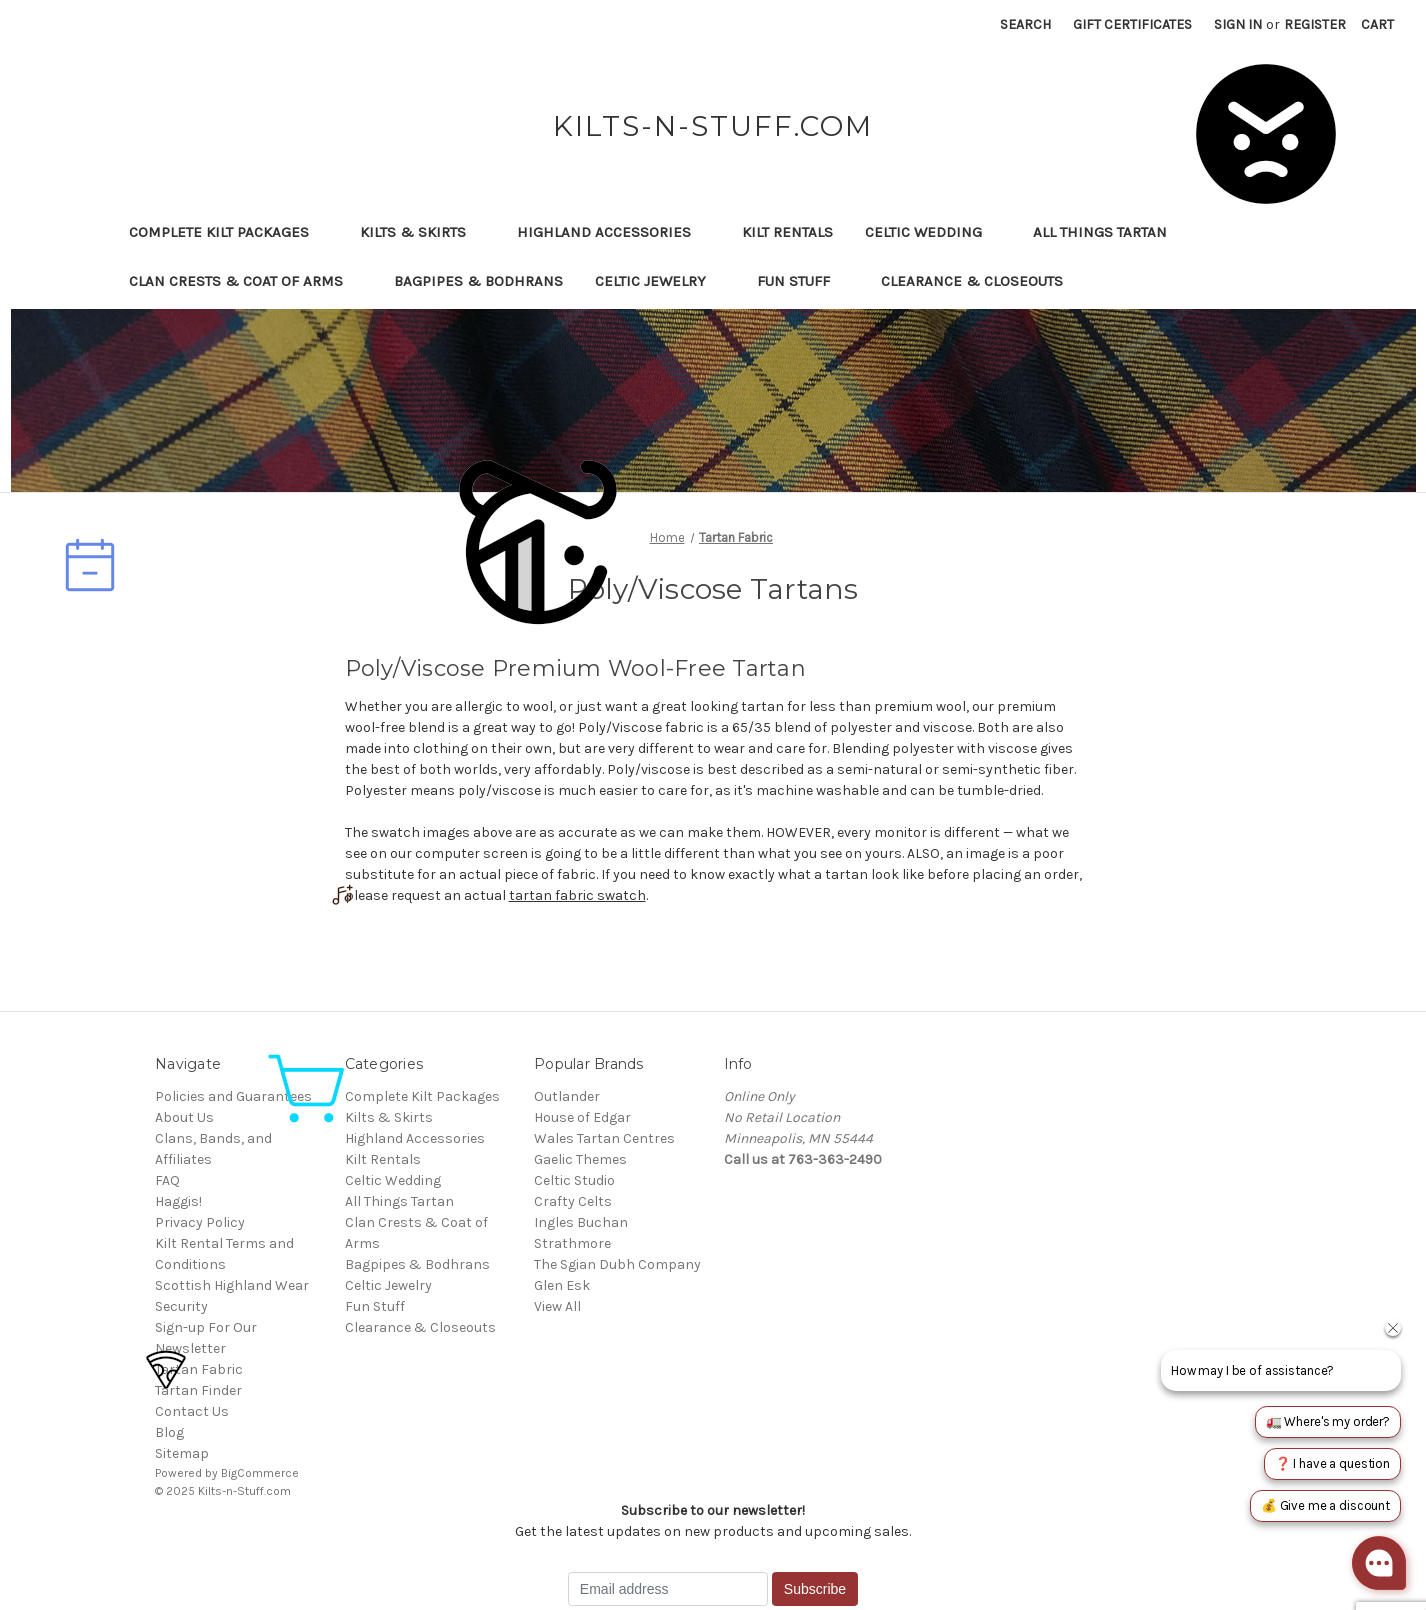 The width and height of the screenshot is (1426, 1610). What do you see at coordinates (538, 539) in the screenshot?
I see `open The New York Times app` at bounding box center [538, 539].